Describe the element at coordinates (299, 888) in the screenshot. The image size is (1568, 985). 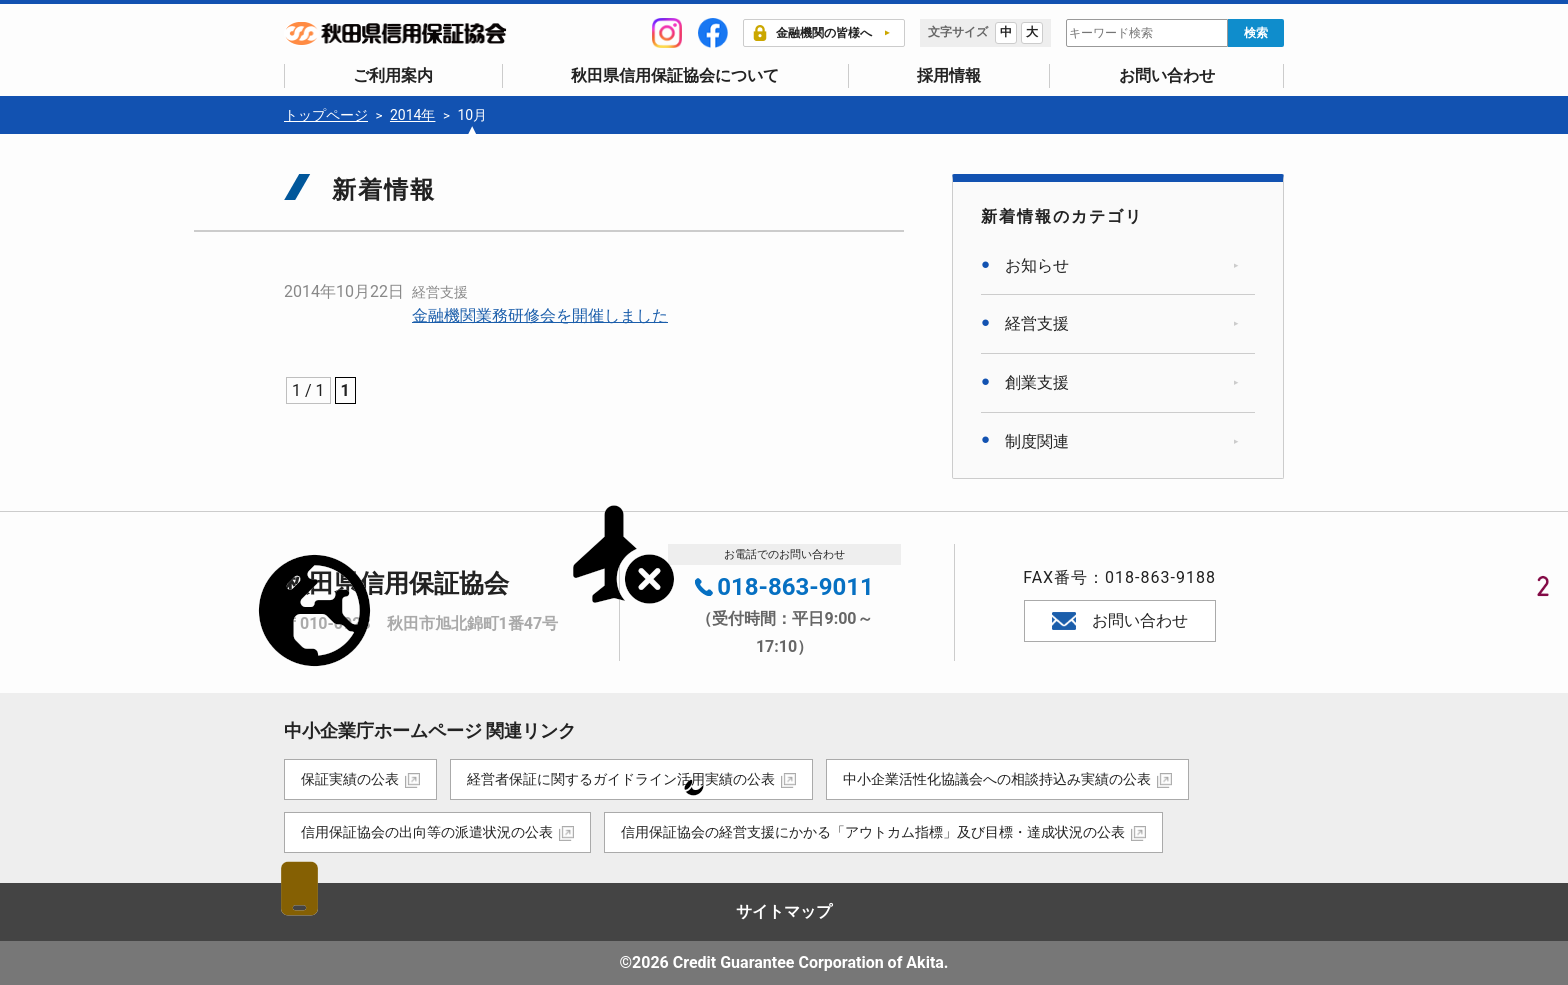
I see `indicates mobile device or smartphone` at that location.